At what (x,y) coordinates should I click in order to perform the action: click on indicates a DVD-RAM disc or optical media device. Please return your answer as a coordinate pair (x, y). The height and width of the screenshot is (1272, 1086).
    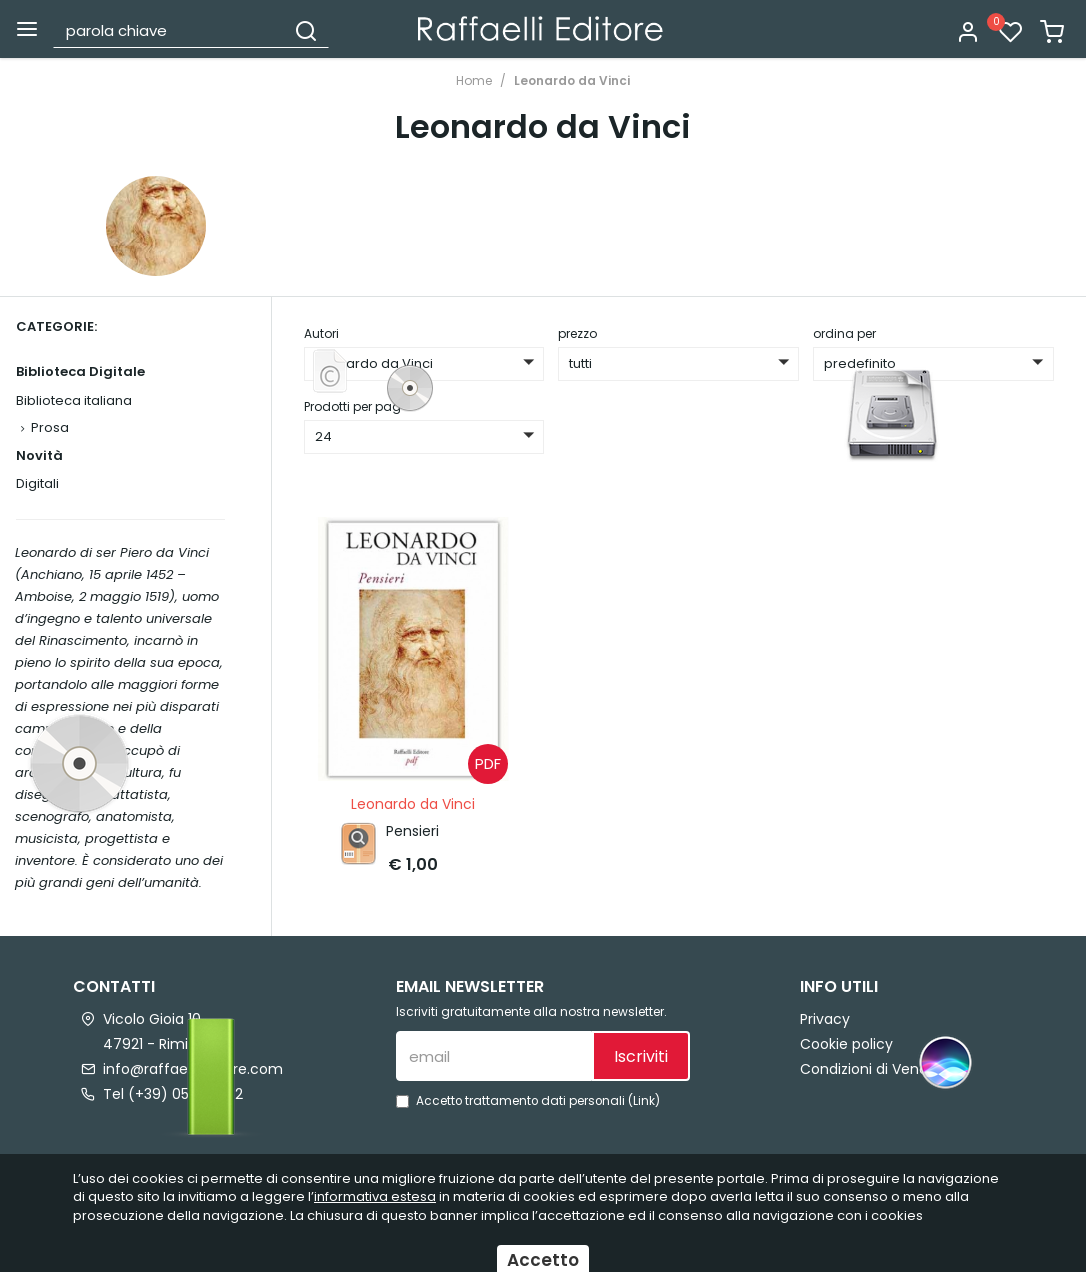
    Looking at the image, I should click on (410, 388).